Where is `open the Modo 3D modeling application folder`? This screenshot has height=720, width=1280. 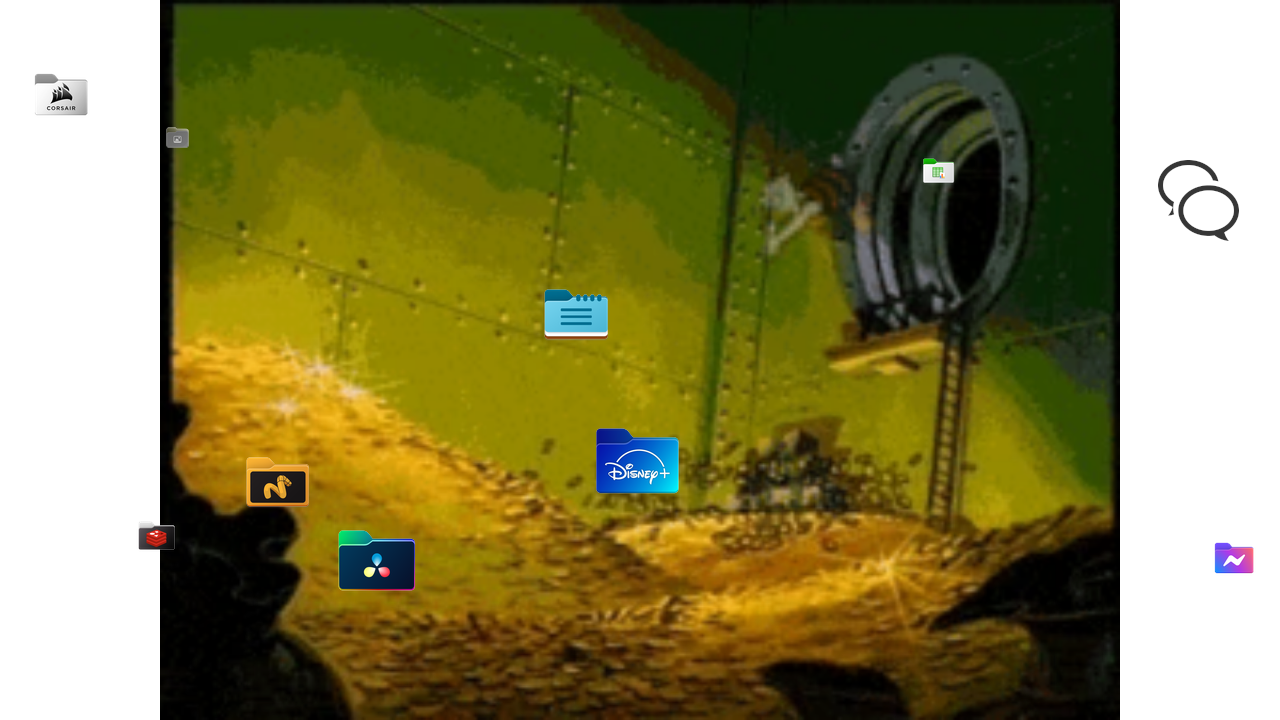
open the Modo 3D modeling application folder is located at coordinates (277, 483).